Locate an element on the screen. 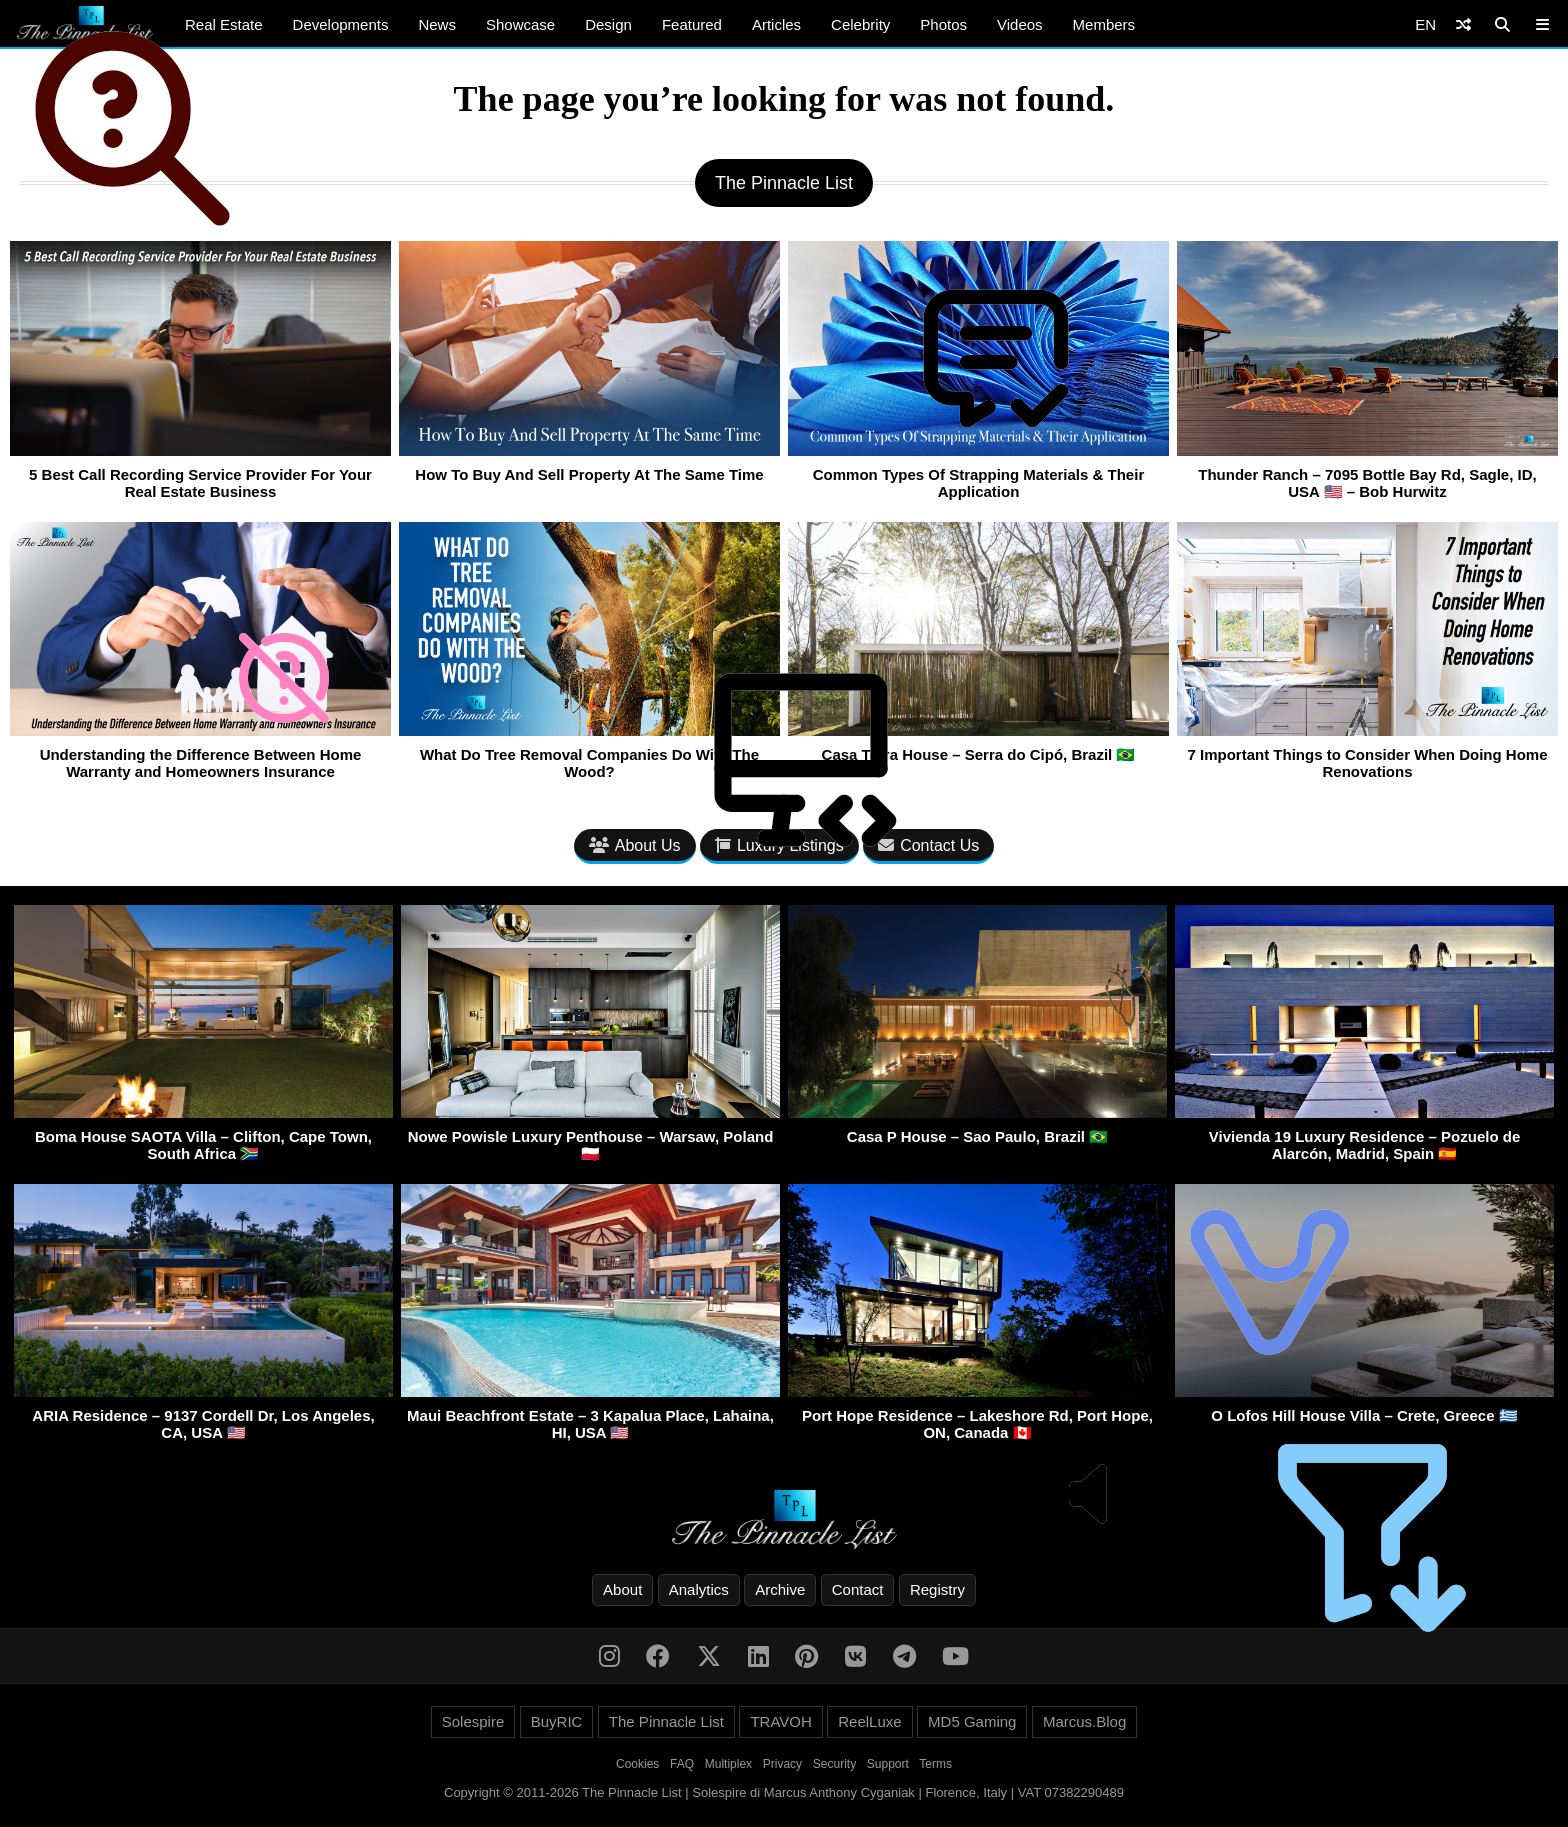 The image size is (1568, 1827). open vivaldi browser is located at coordinates (1270, 1282).